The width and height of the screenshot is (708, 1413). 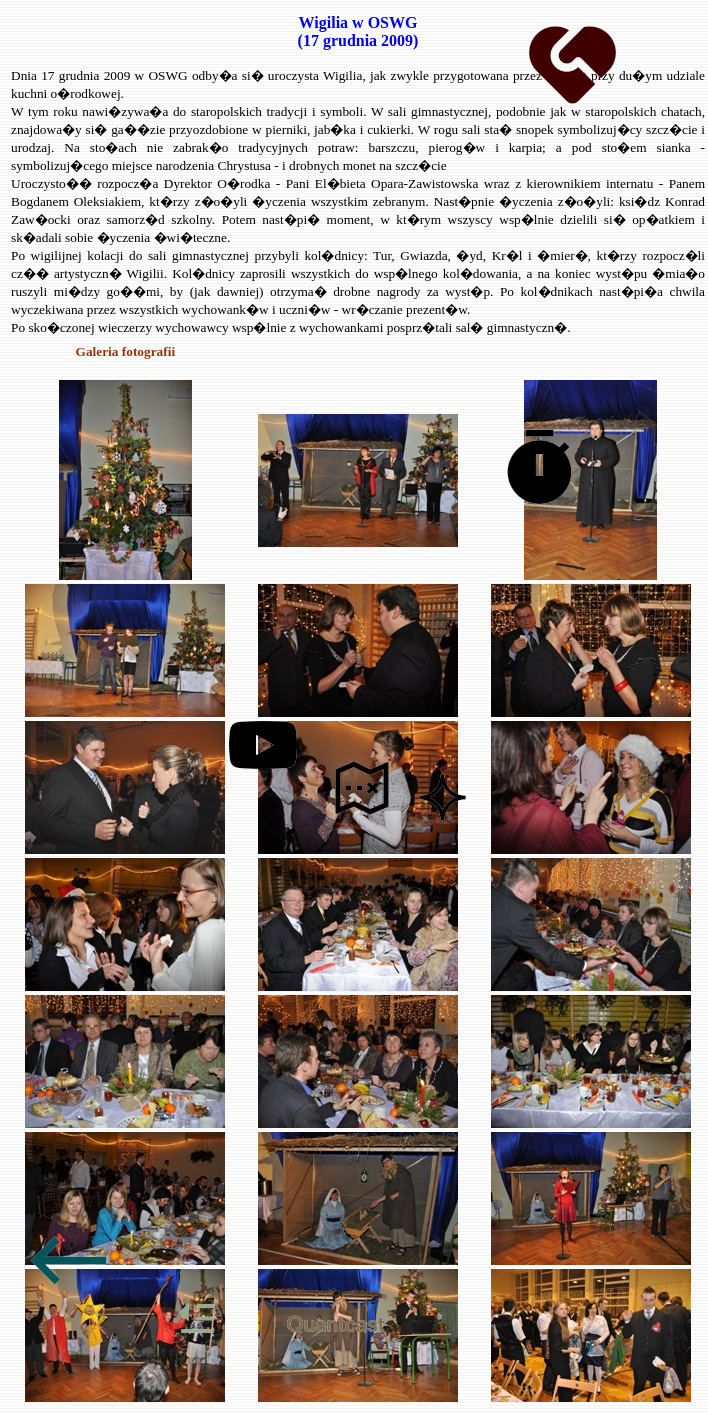 What do you see at coordinates (335, 1324) in the screenshot?
I see `quantcast company logo` at bounding box center [335, 1324].